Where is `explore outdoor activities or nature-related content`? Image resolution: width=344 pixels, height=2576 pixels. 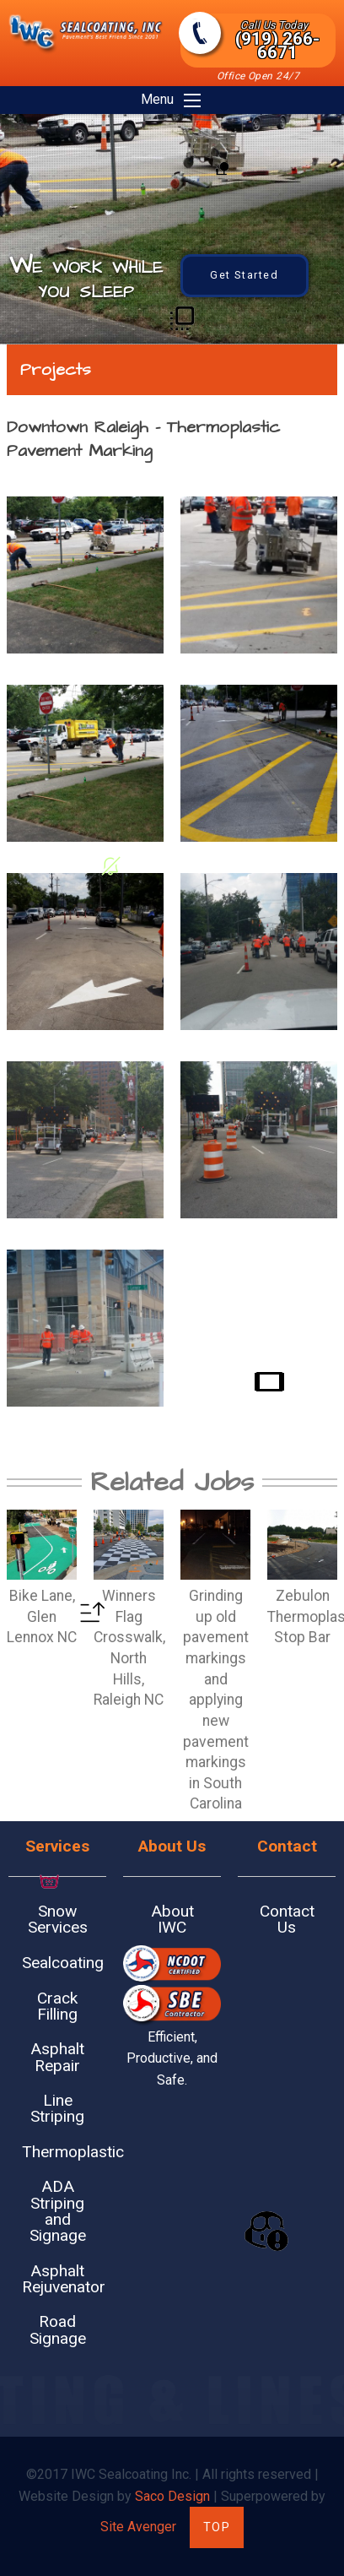 explore outdoor activities or nature-related content is located at coordinates (222, 168).